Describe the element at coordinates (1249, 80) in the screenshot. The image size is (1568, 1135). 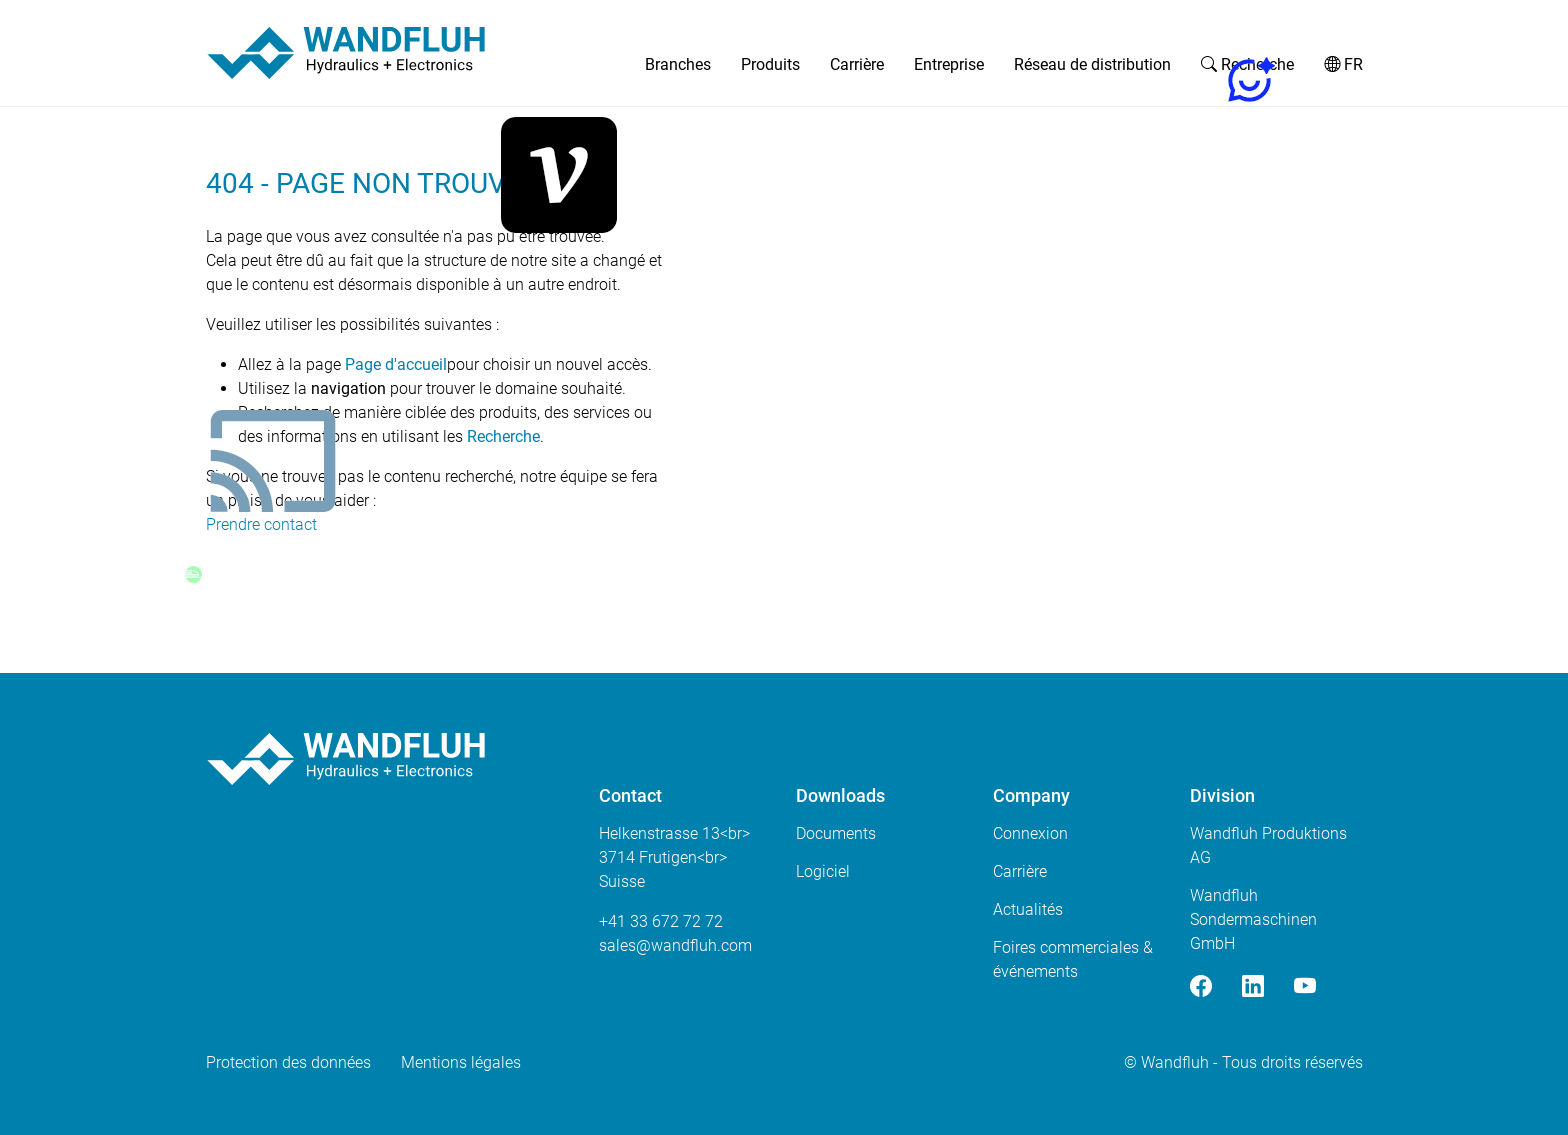
I see `start a conversation with AI assistant` at that location.